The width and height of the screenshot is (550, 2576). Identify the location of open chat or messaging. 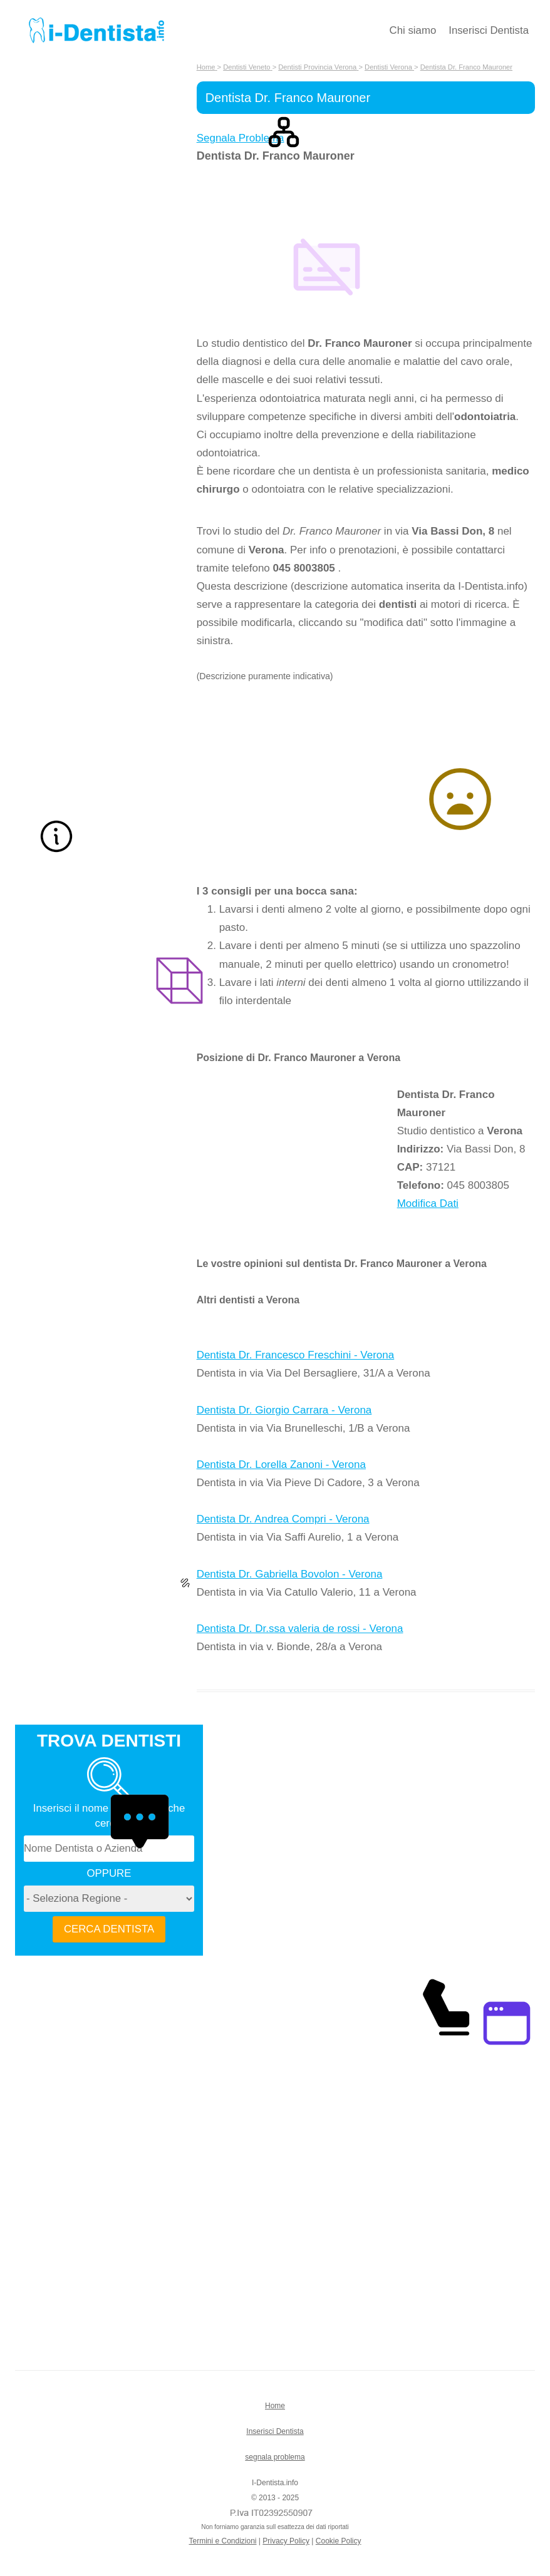
(140, 1819).